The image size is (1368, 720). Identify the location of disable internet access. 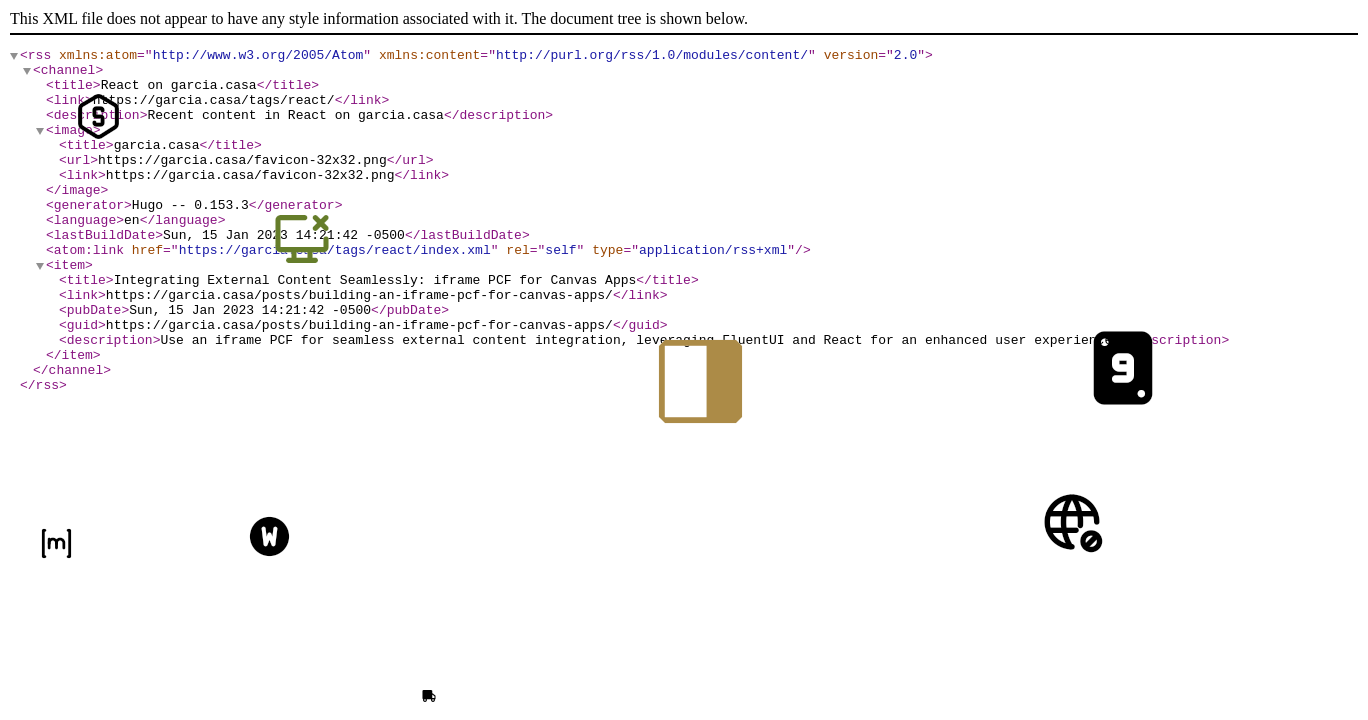
(1072, 522).